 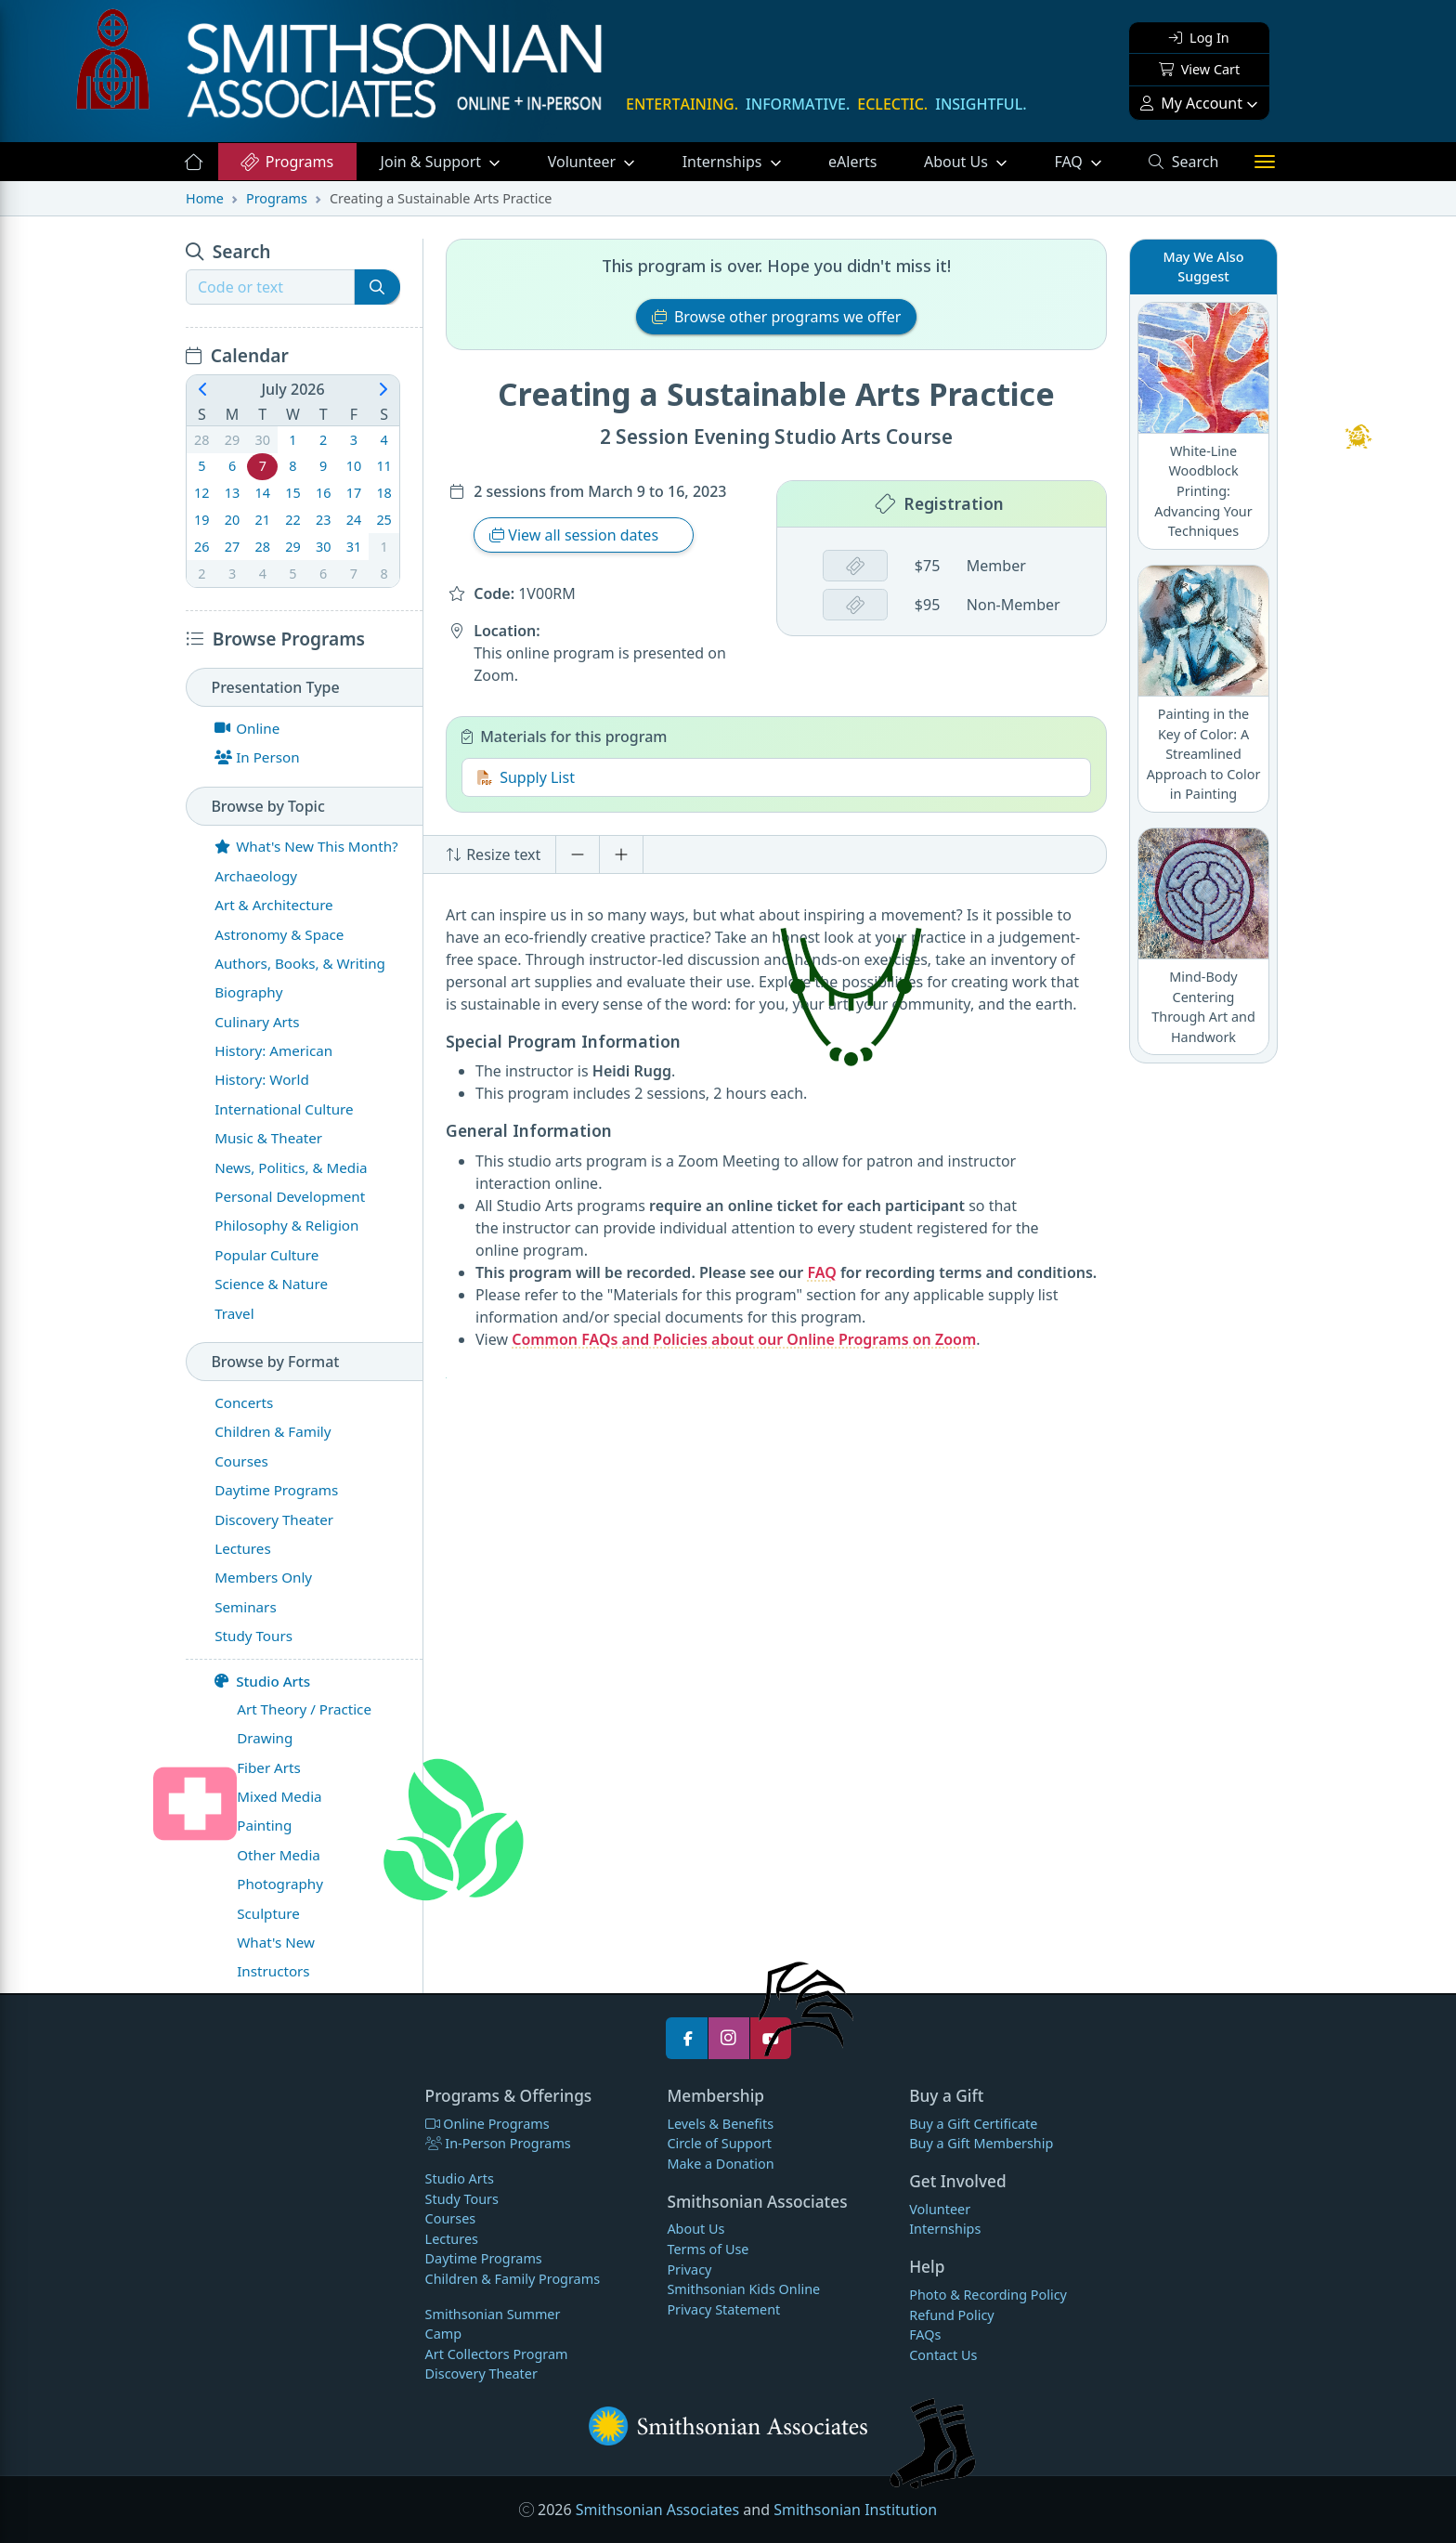 I want to click on coffee or café-related feature, so click(x=453, y=1828).